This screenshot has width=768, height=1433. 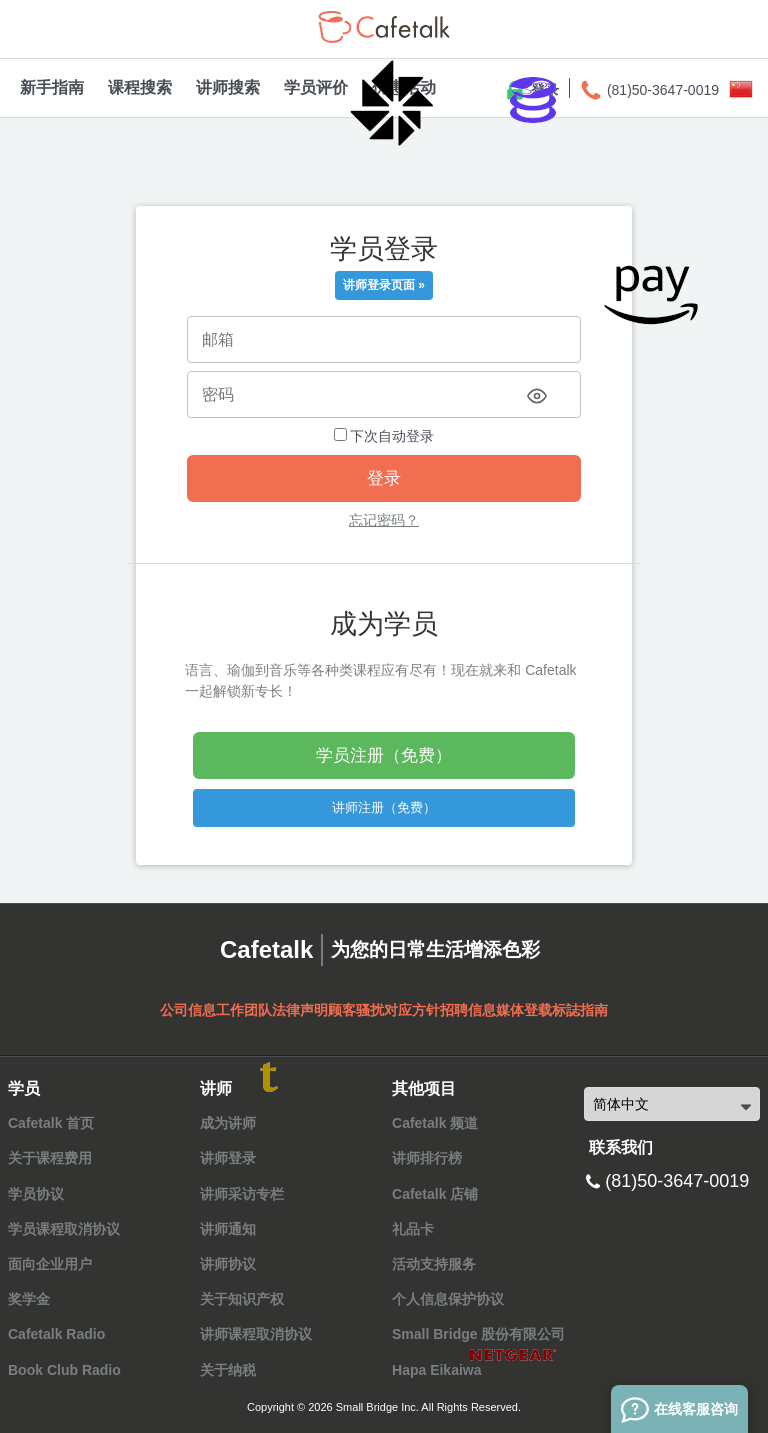 What do you see at coordinates (651, 295) in the screenshot?
I see `pay with amazon pay` at bounding box center [651, 295].